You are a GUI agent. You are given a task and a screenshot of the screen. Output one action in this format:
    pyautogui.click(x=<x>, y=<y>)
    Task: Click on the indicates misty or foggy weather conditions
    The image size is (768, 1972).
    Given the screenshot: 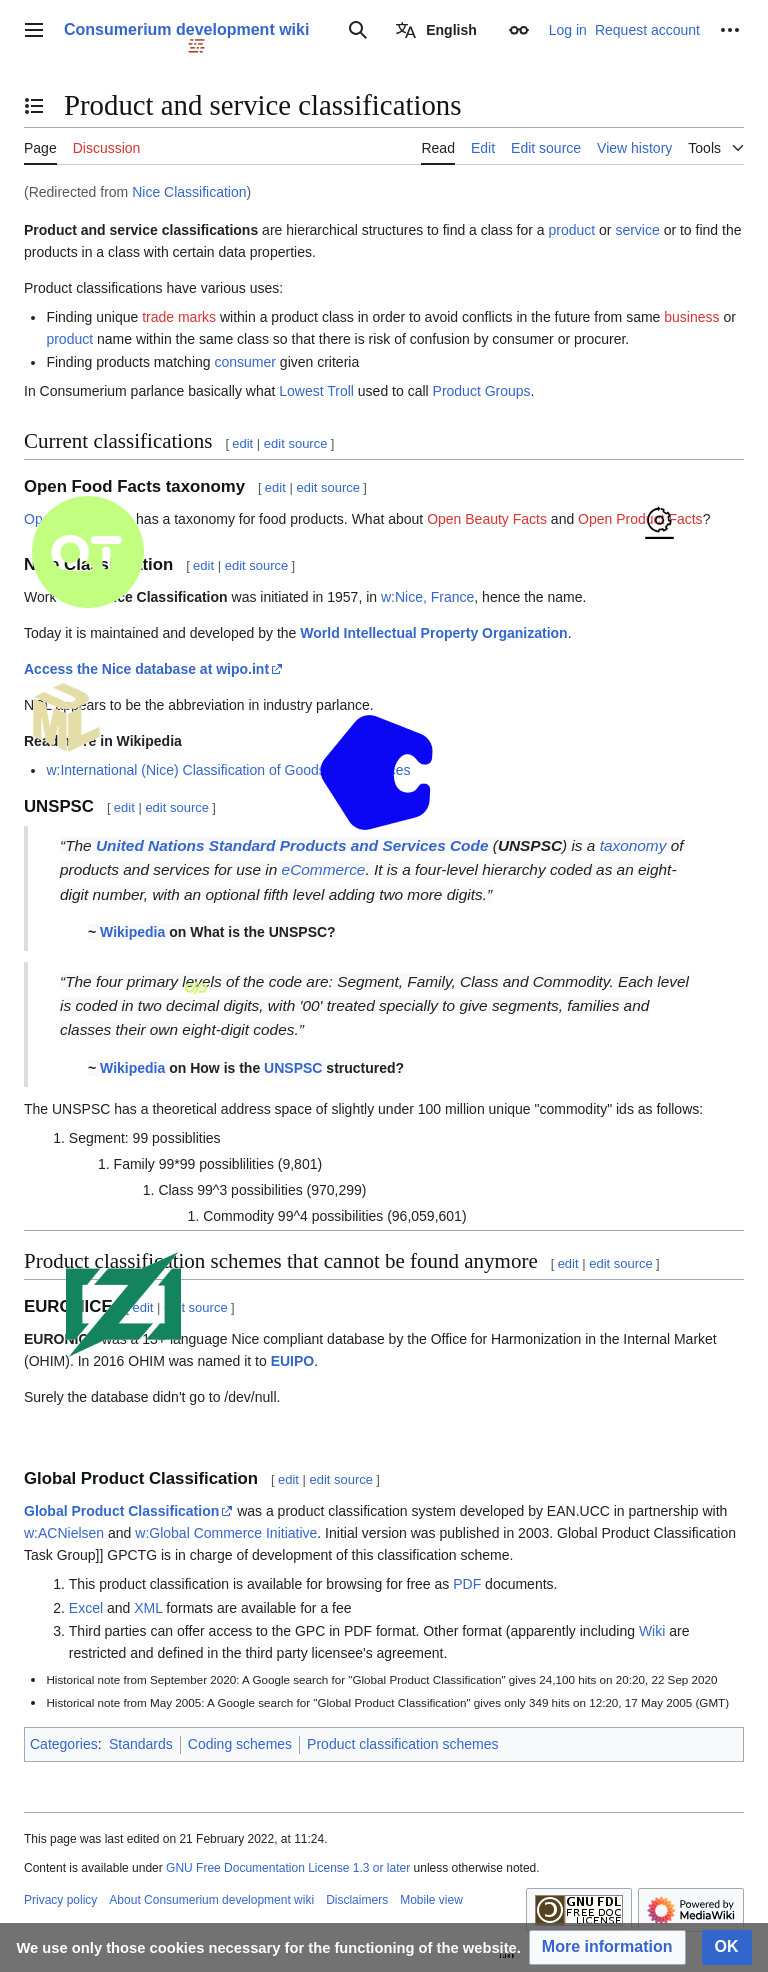 What is the action you would take?
    pyautogui.click(x=196, y=45)
    